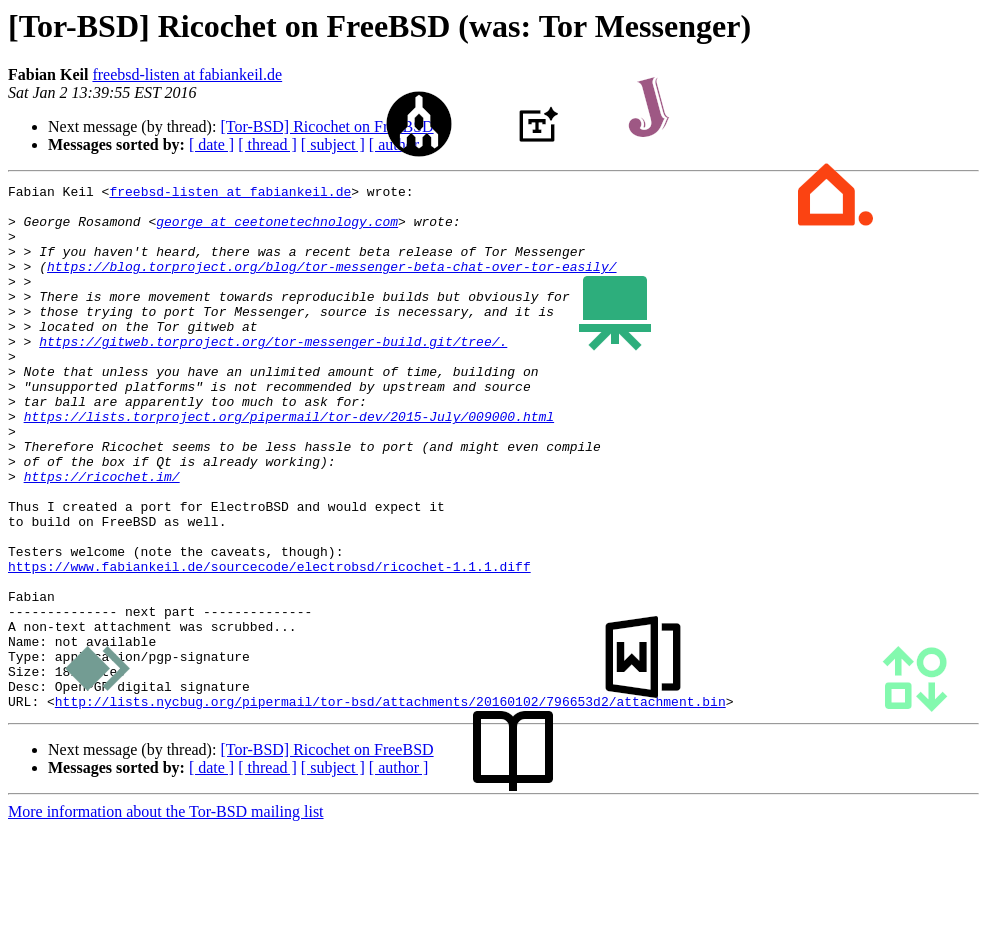  What do you see at coordinates (419, 124) in the screenshot?
I see `megaport brand logo` at bounding box center [419, 124].